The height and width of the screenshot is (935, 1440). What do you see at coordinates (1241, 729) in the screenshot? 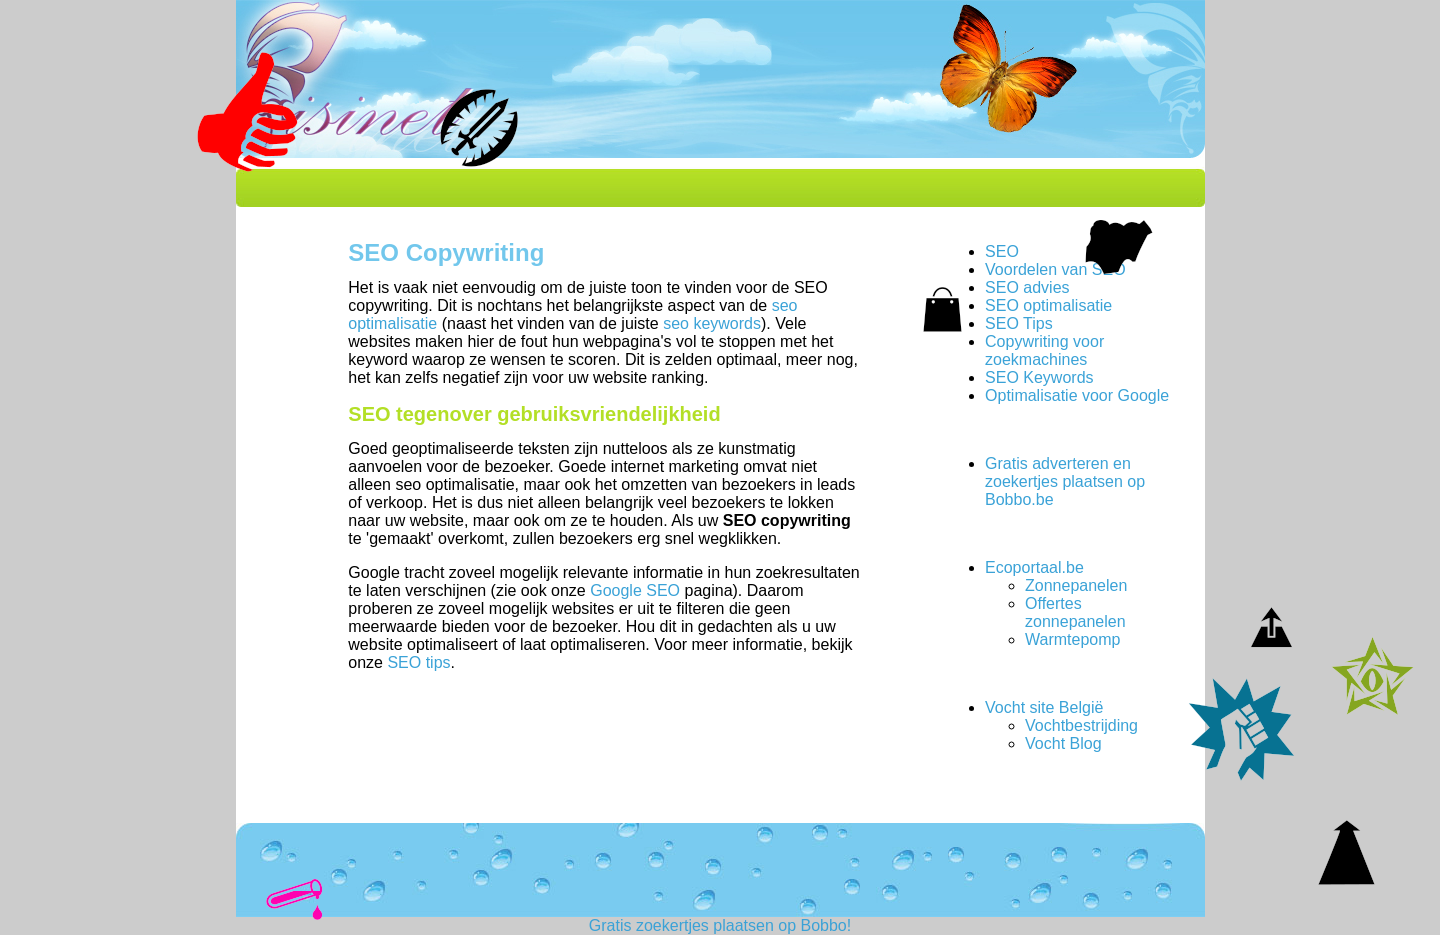
I see `indicates rebellion or uprising theme in a game` at bounding box center [1241, 729].